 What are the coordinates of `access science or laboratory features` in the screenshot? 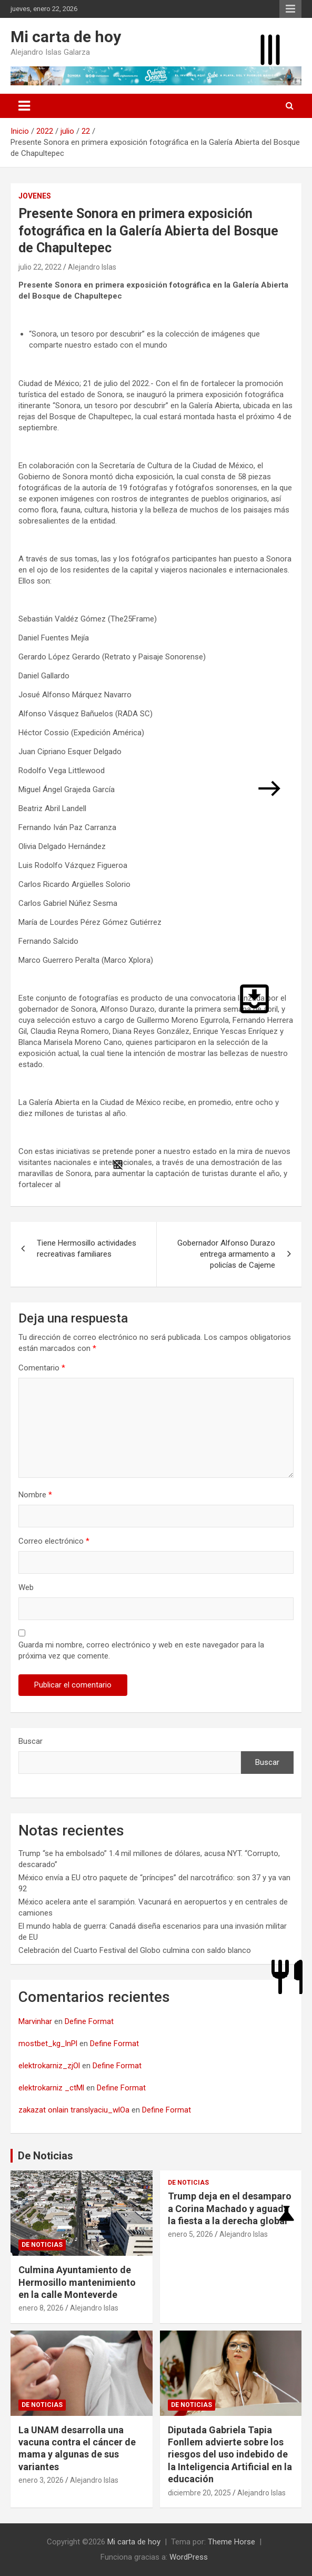 It's located at (286, 2213).